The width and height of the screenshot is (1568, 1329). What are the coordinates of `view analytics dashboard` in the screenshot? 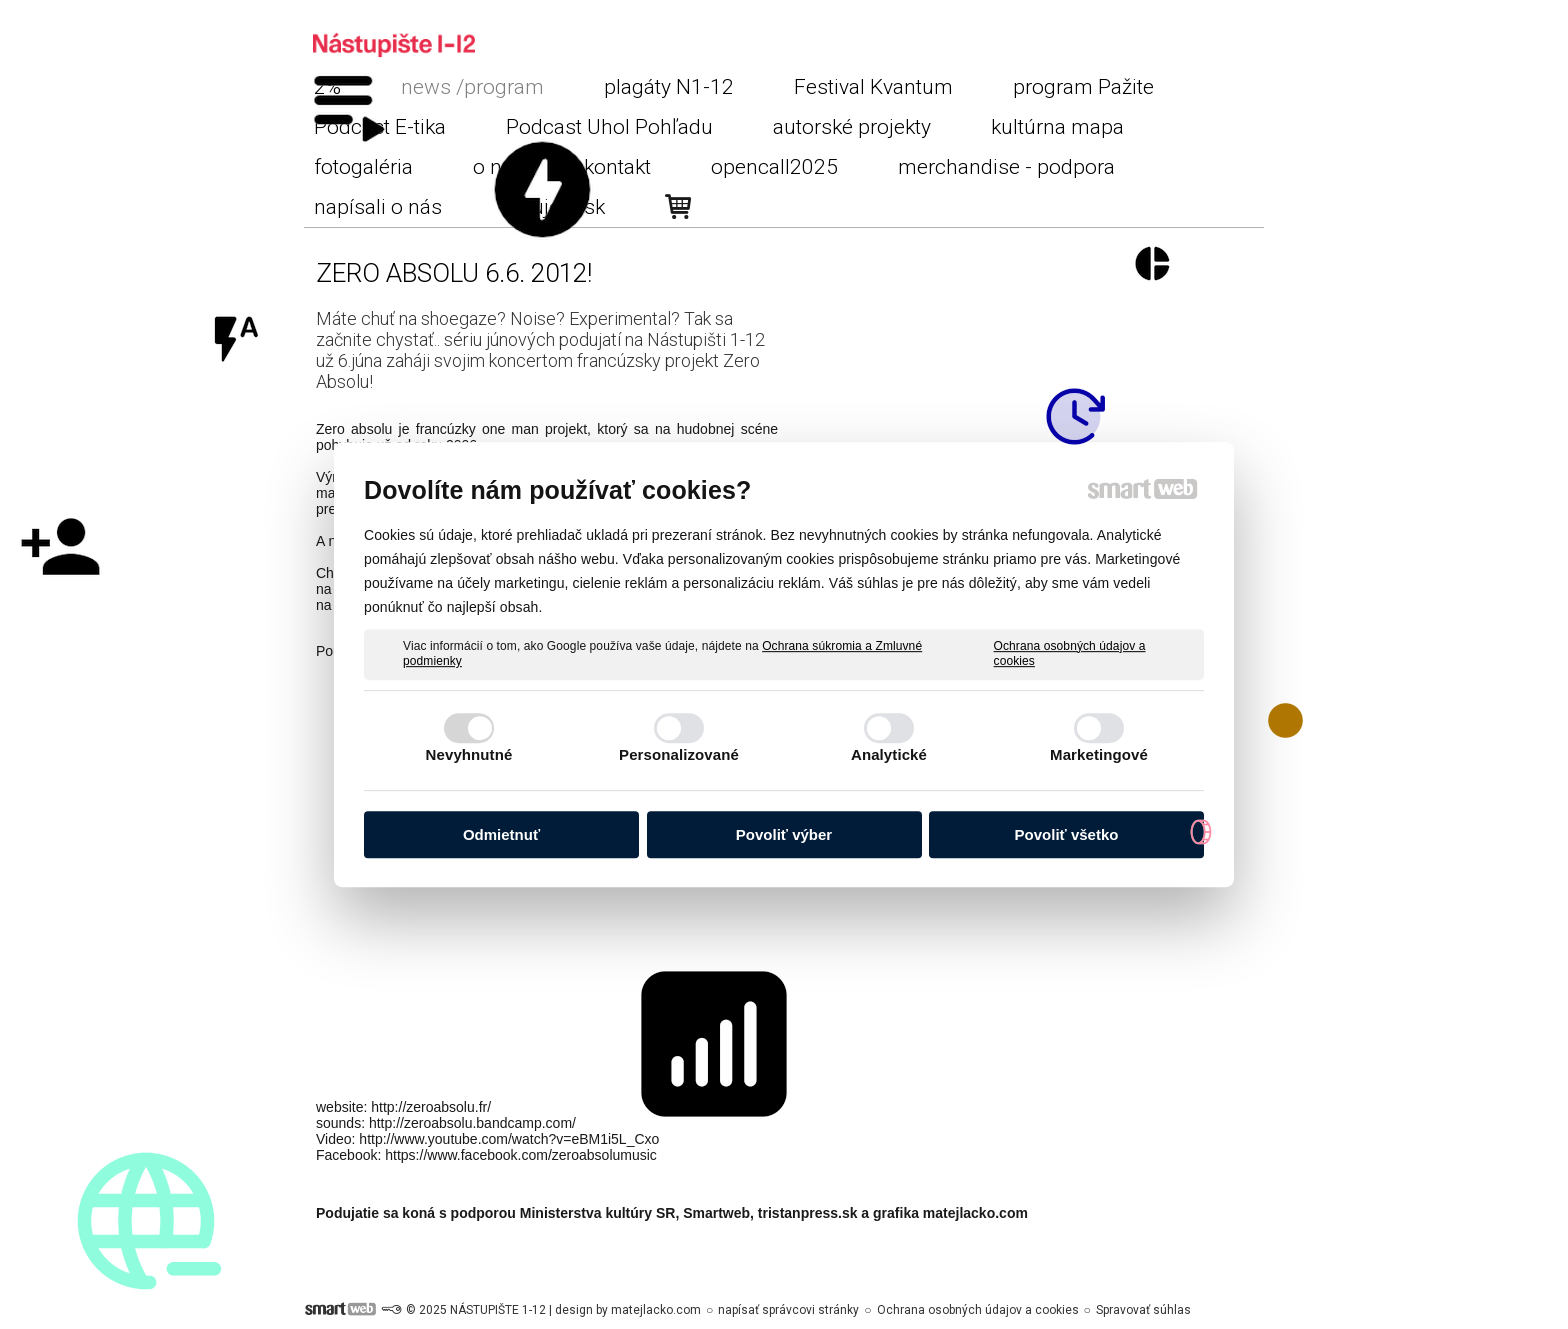 It's located at (714, 1044).